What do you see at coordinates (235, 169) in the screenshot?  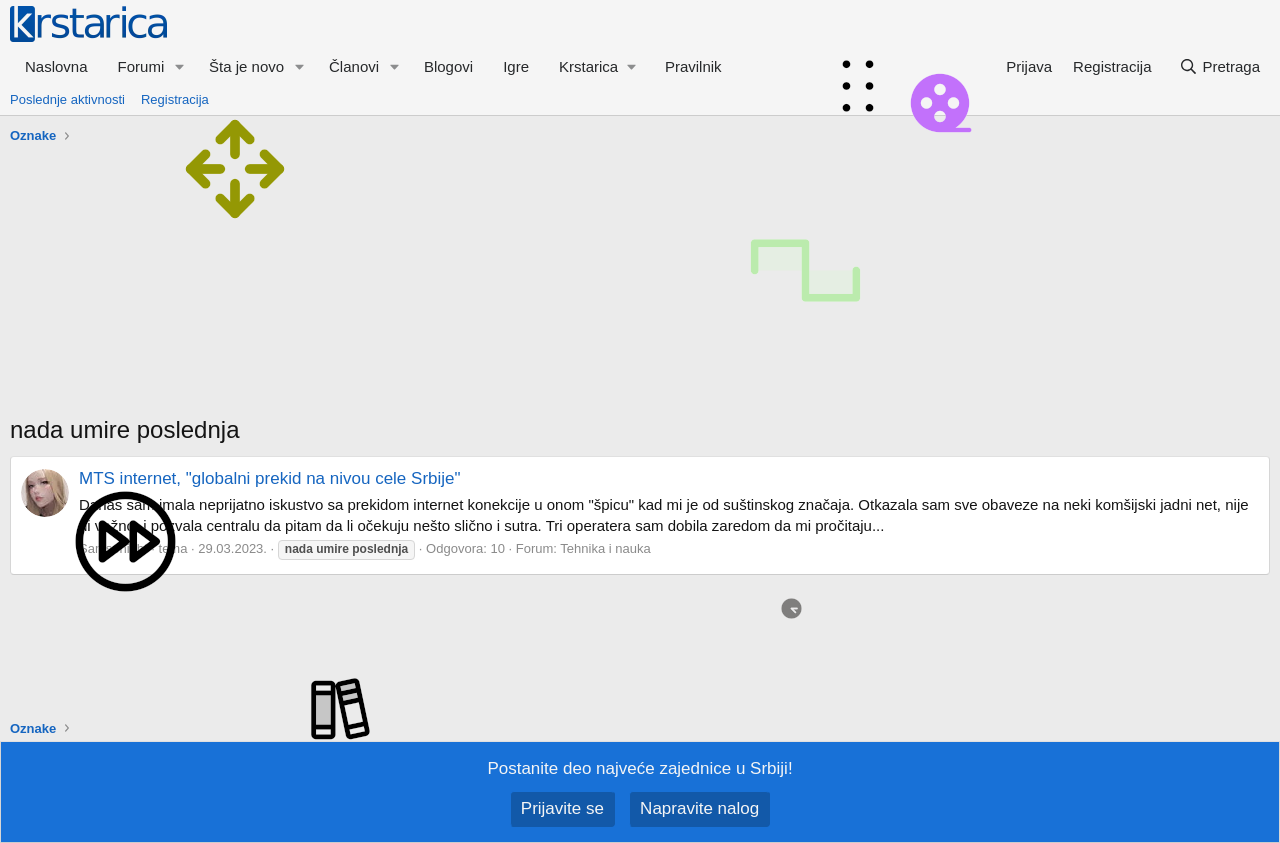 I see `move or reposition an element` at bounding box center [235, 169].